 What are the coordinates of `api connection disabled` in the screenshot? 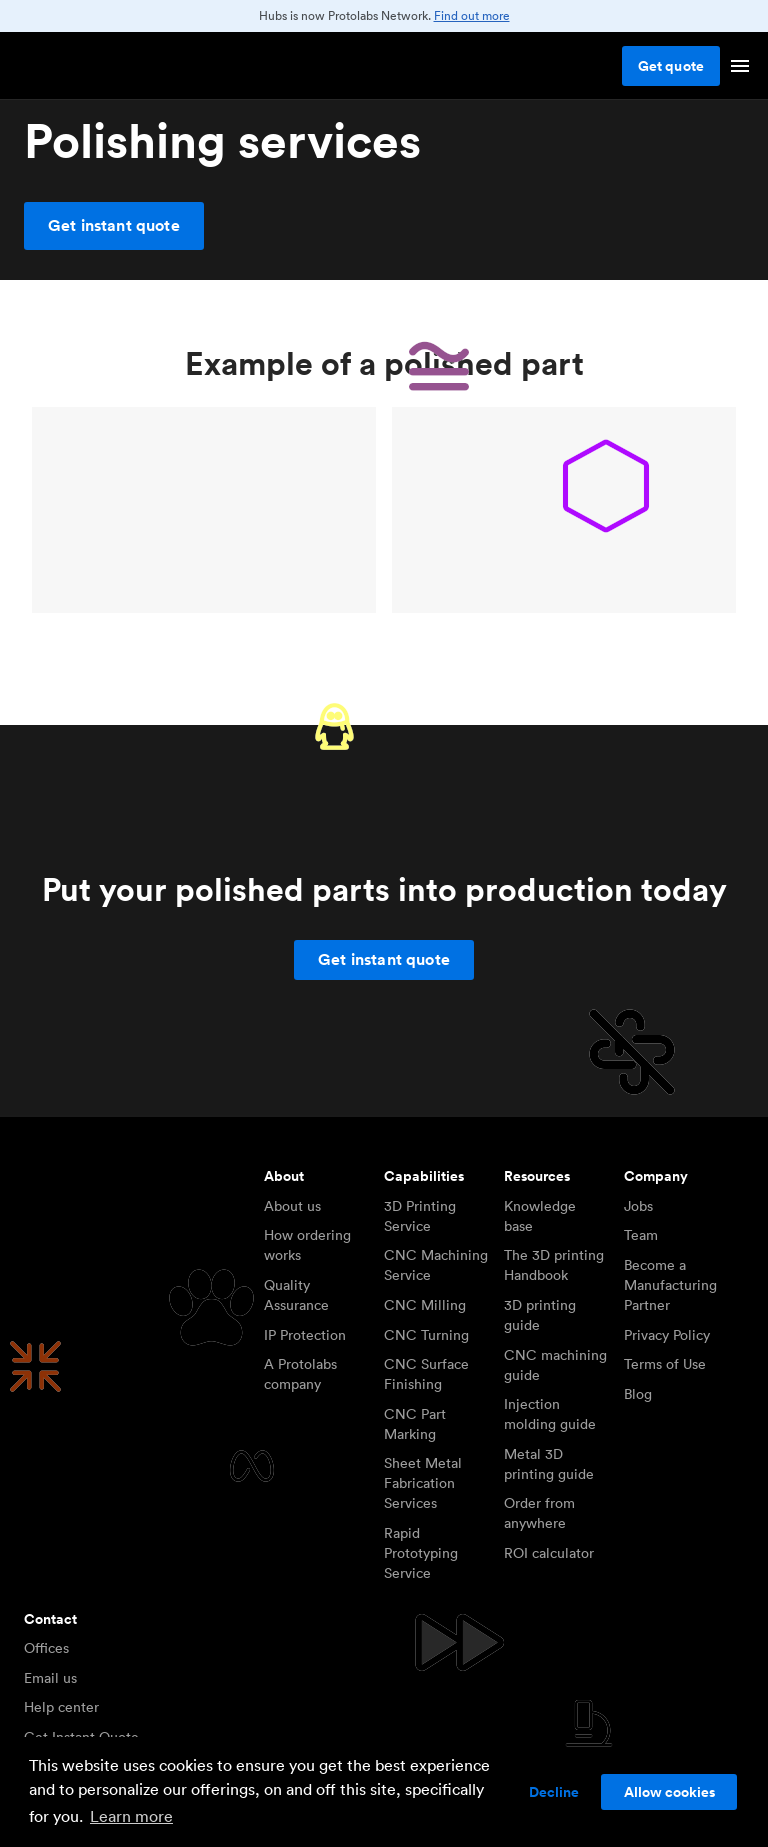 It's located at (632, 1052).